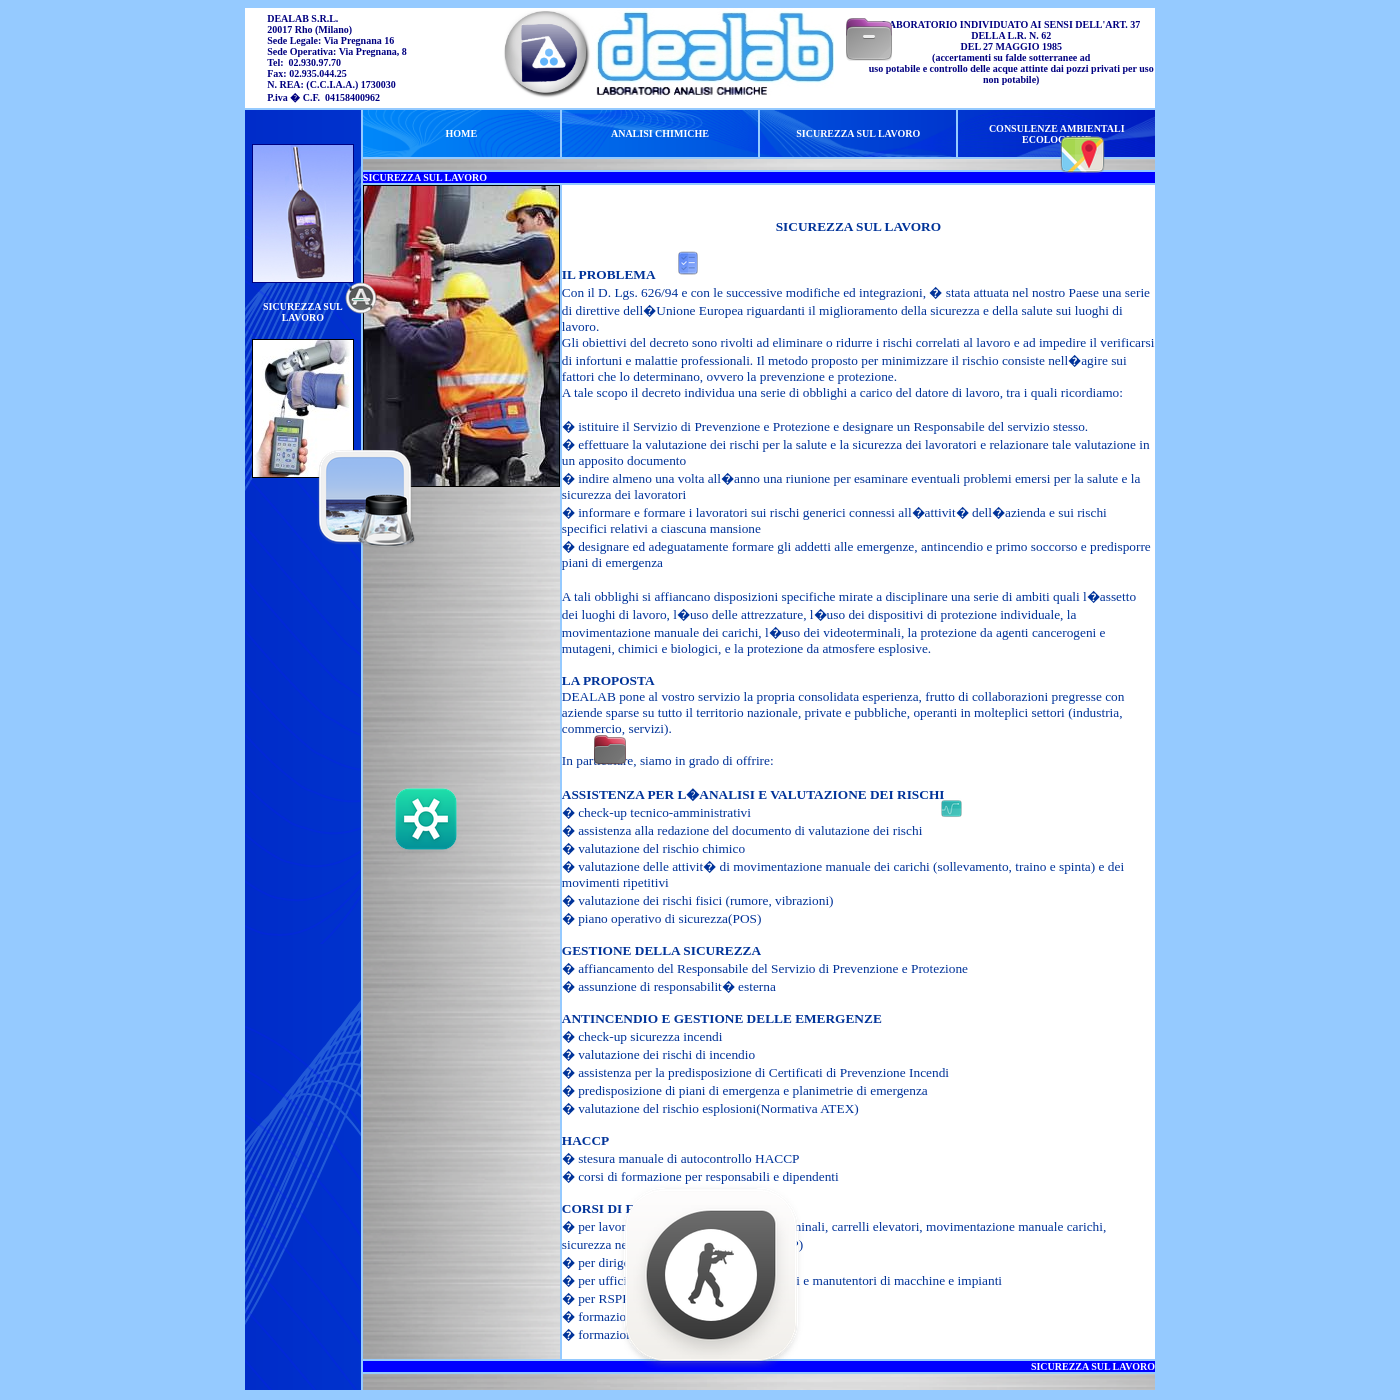 The height and width of the screenshot is (1400, 1400). Describe the element at coordinates (711, 1275) in the screenshot. I see `launch counter-strike: global offensive` at that location.